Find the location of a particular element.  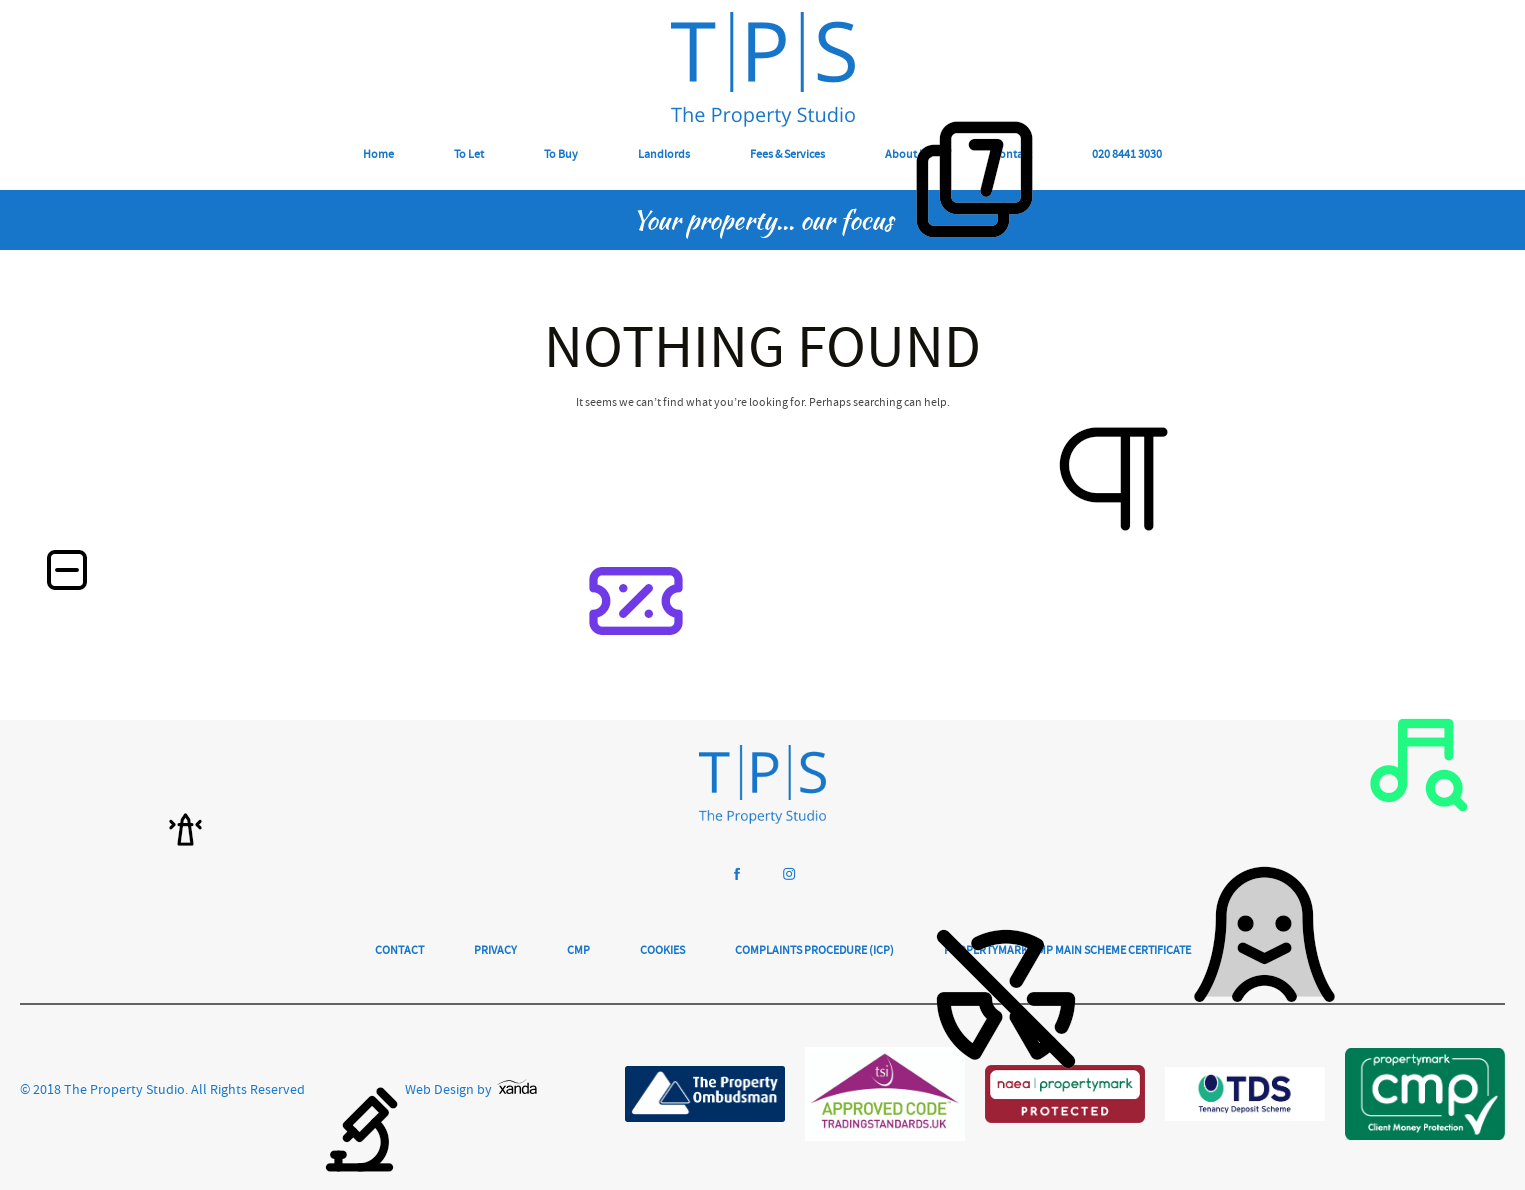

navigate to lighthouse or maritime location is located at coordinates (185, 829).